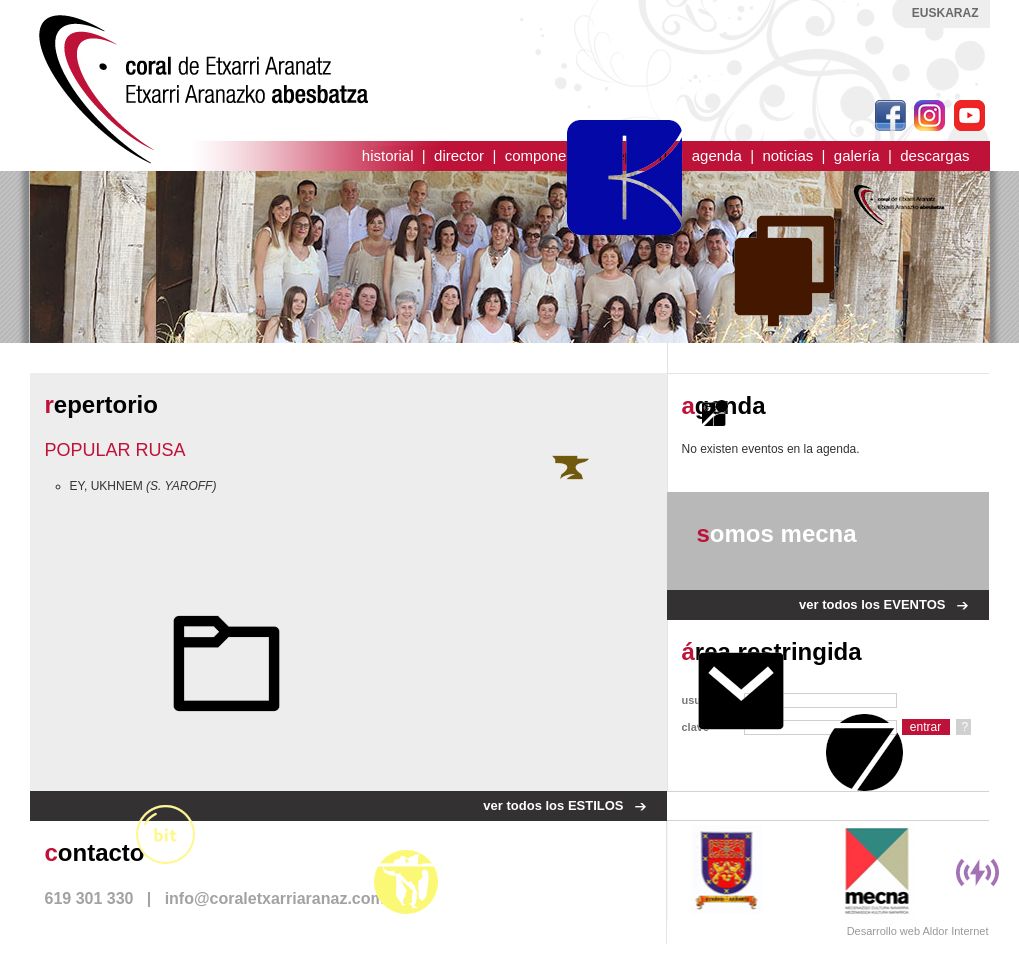  Describe the element at coordinates (977, 872) in the screenshot. I see `indicates wireless charging is active` at that location.